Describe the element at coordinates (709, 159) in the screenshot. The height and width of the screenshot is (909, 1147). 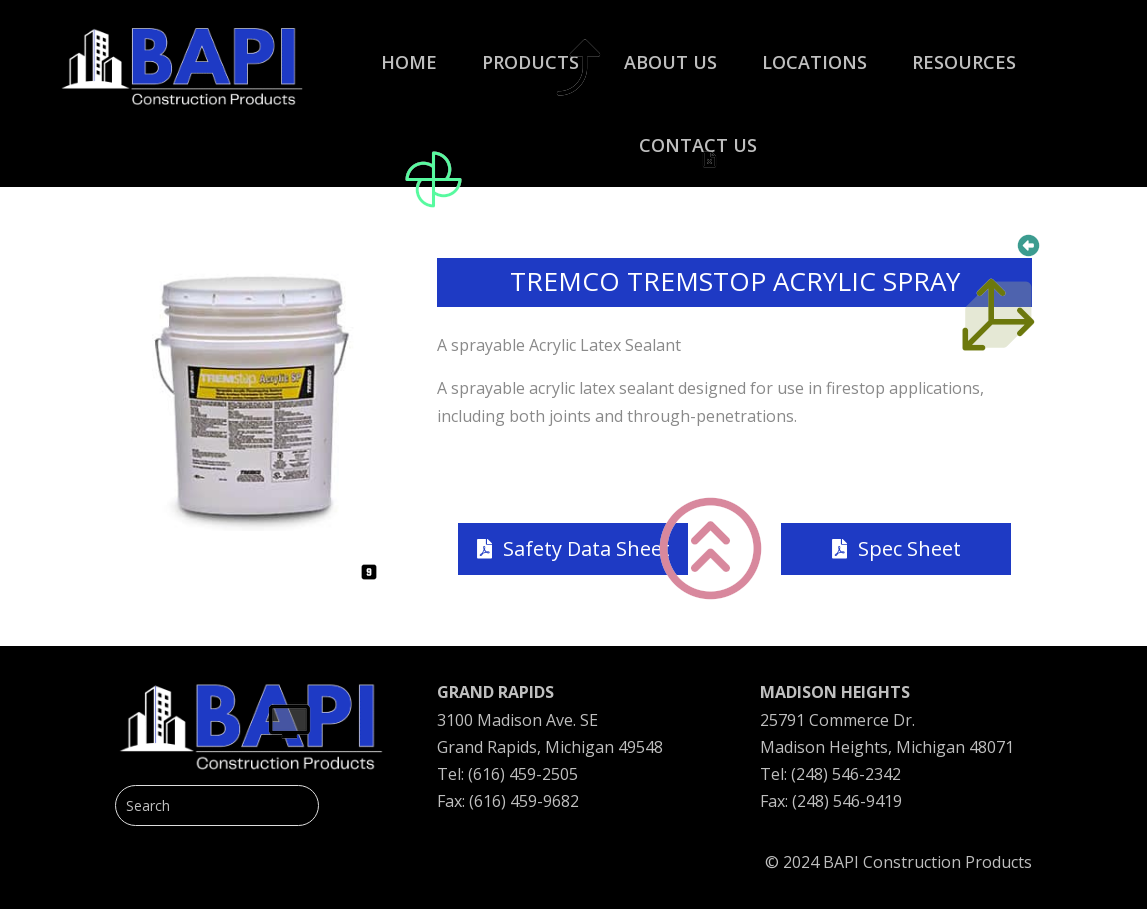
I see `delete or remove a file` at that location.